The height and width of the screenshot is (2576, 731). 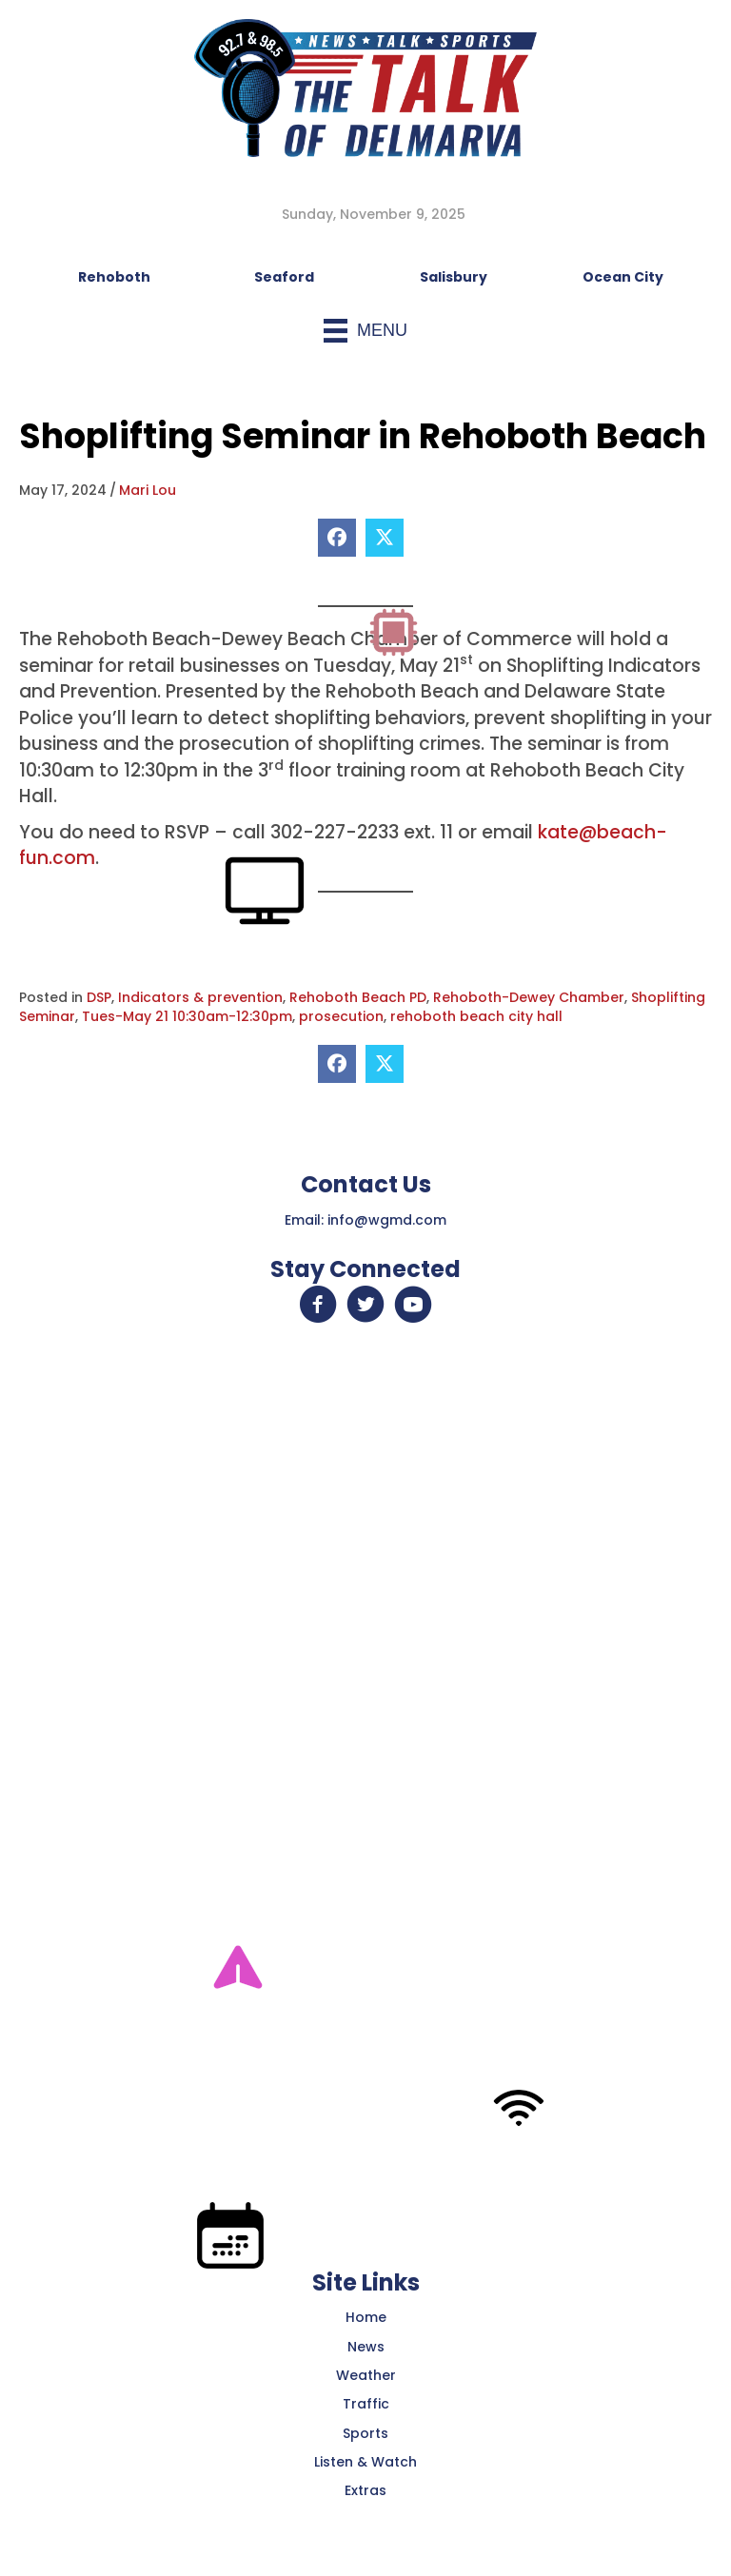 I want to click on view processor or hardware information, so click(x=393, y=632).